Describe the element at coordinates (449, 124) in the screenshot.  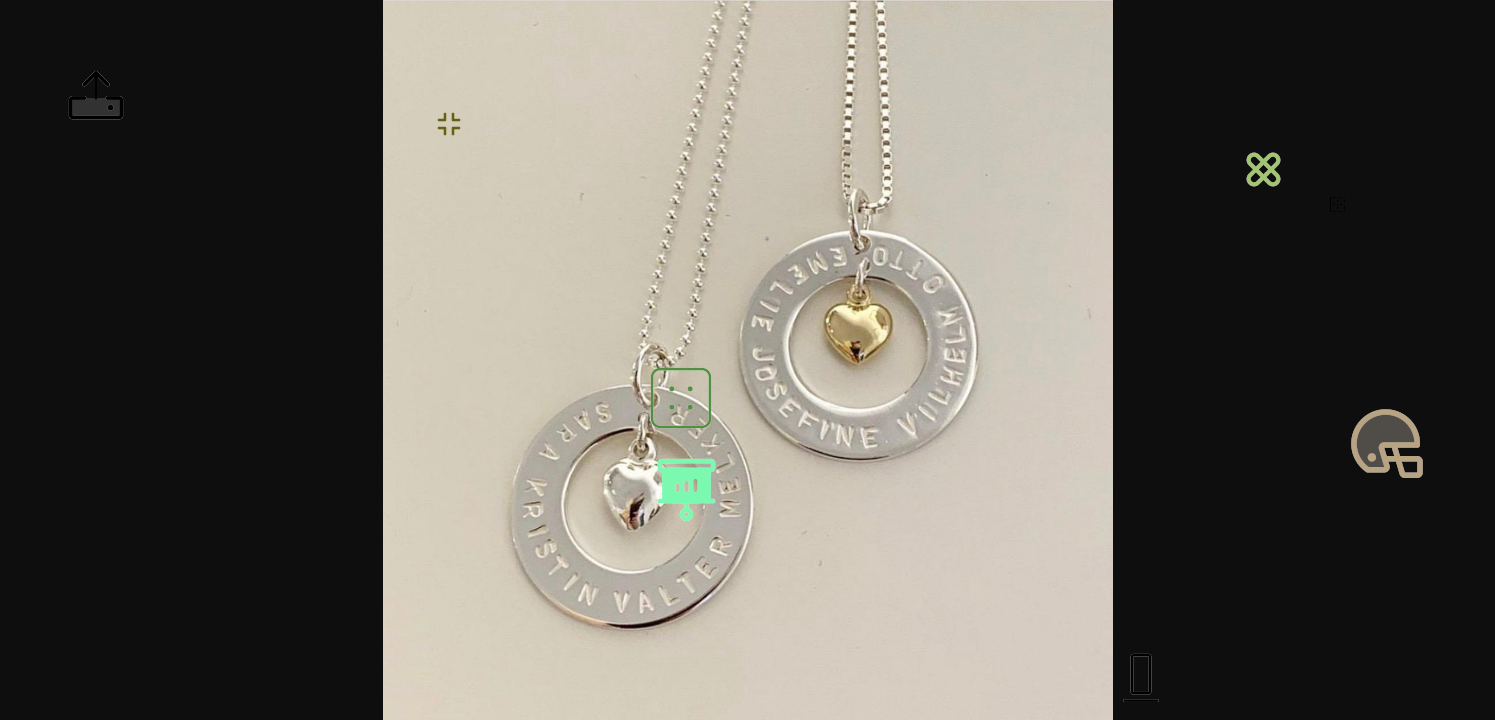
I see `exit fullscreen mode` at that location.